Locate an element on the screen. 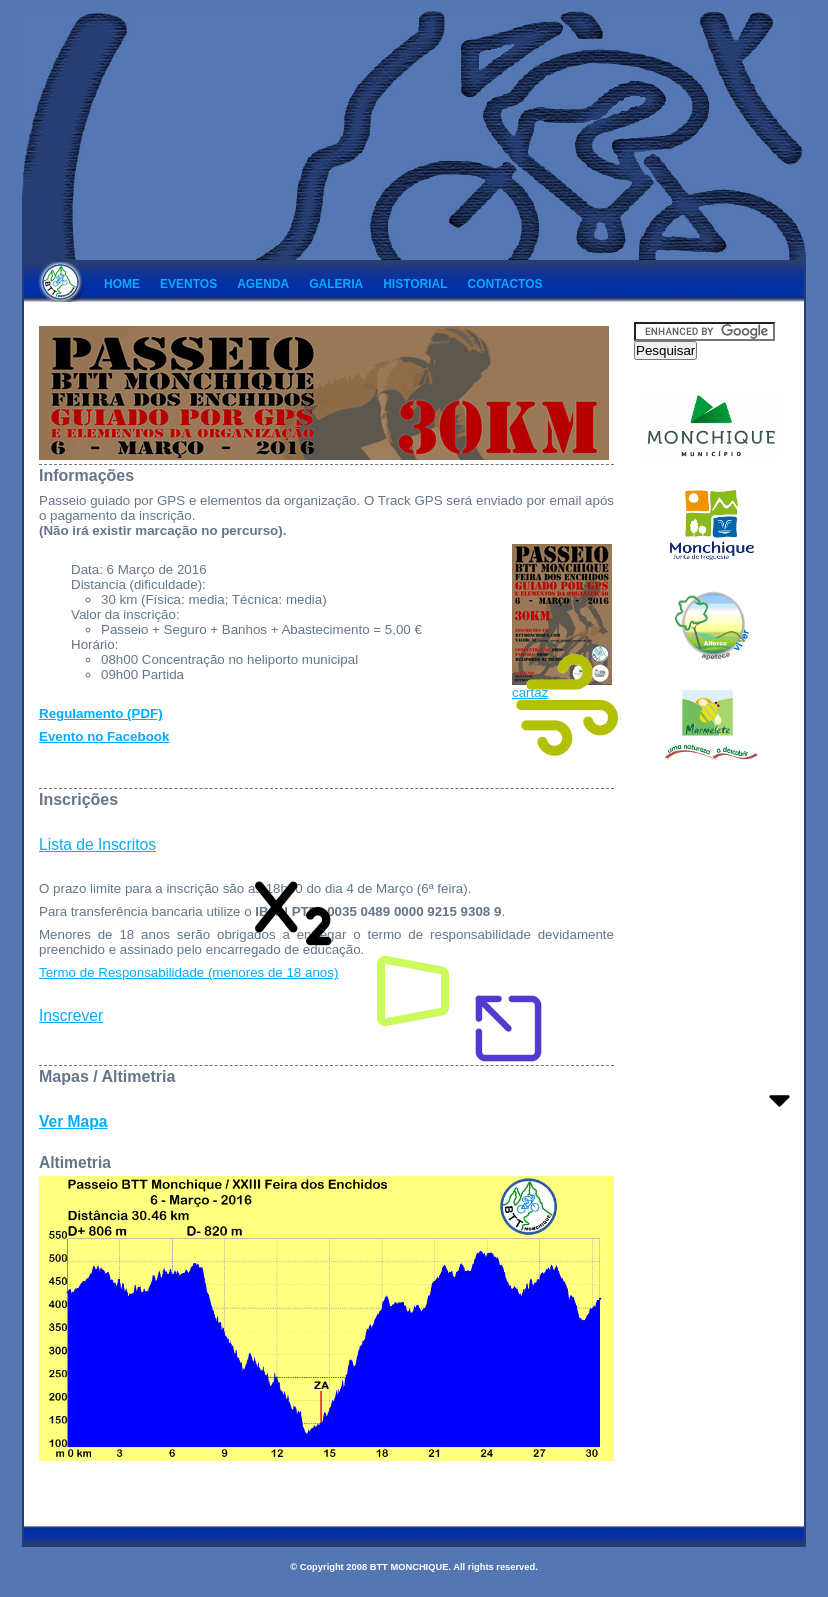  indicates current wind conditions is located at coordinates (567, 705).